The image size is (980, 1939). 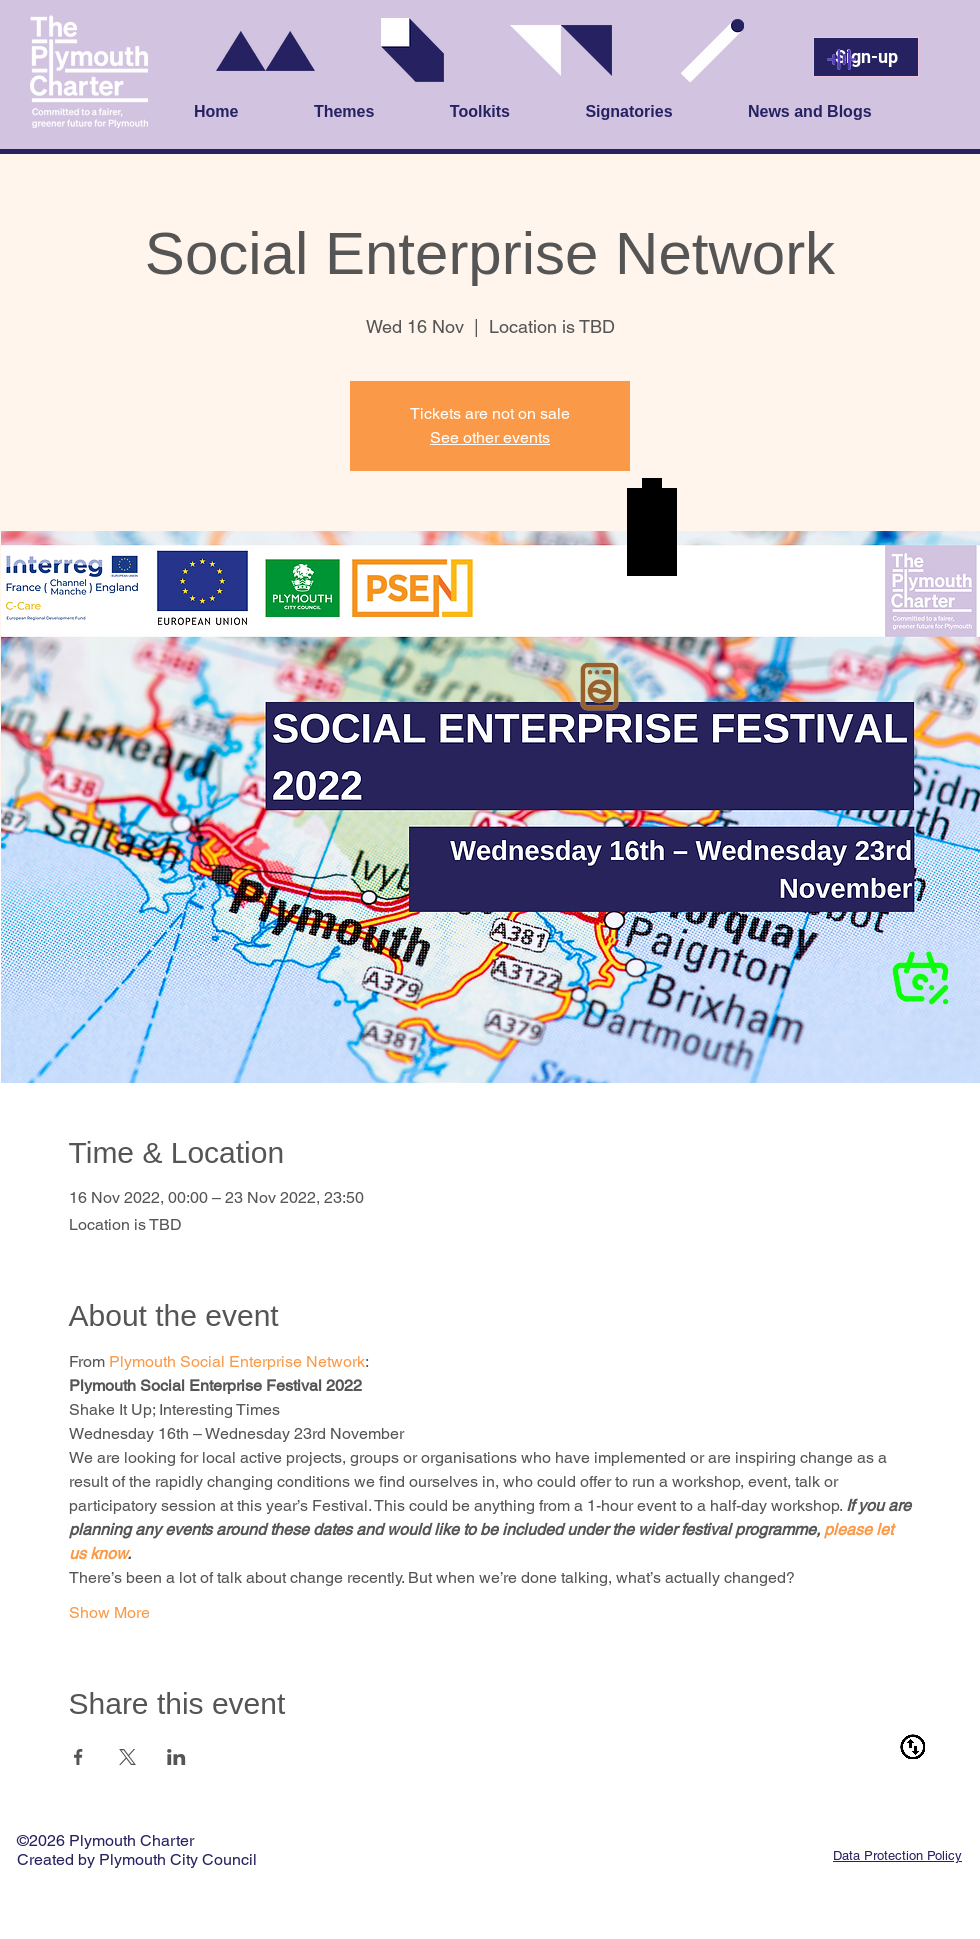 I want to click on view battery circuit or power connection status, so click(x=841, y=59).